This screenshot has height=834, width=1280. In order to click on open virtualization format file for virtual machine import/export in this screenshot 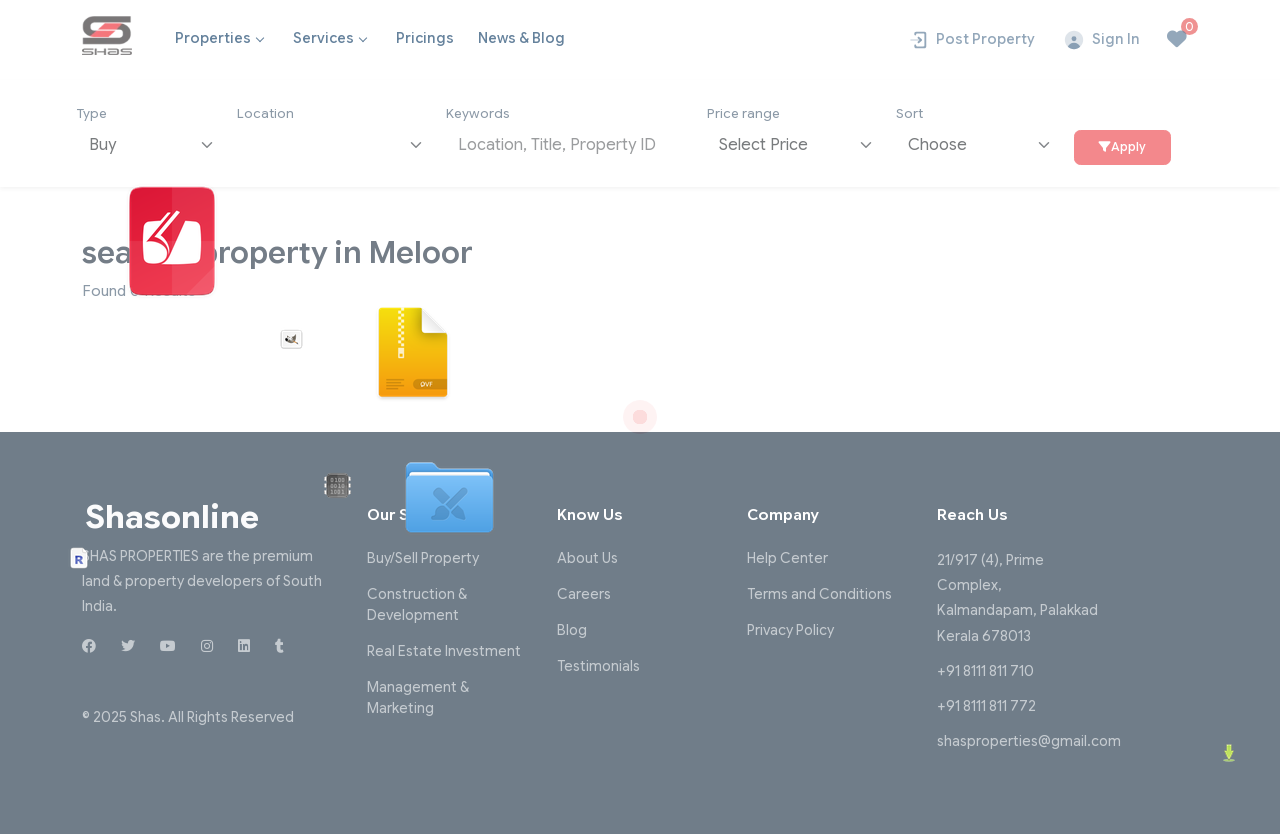, I will do `click(413, 354)`.